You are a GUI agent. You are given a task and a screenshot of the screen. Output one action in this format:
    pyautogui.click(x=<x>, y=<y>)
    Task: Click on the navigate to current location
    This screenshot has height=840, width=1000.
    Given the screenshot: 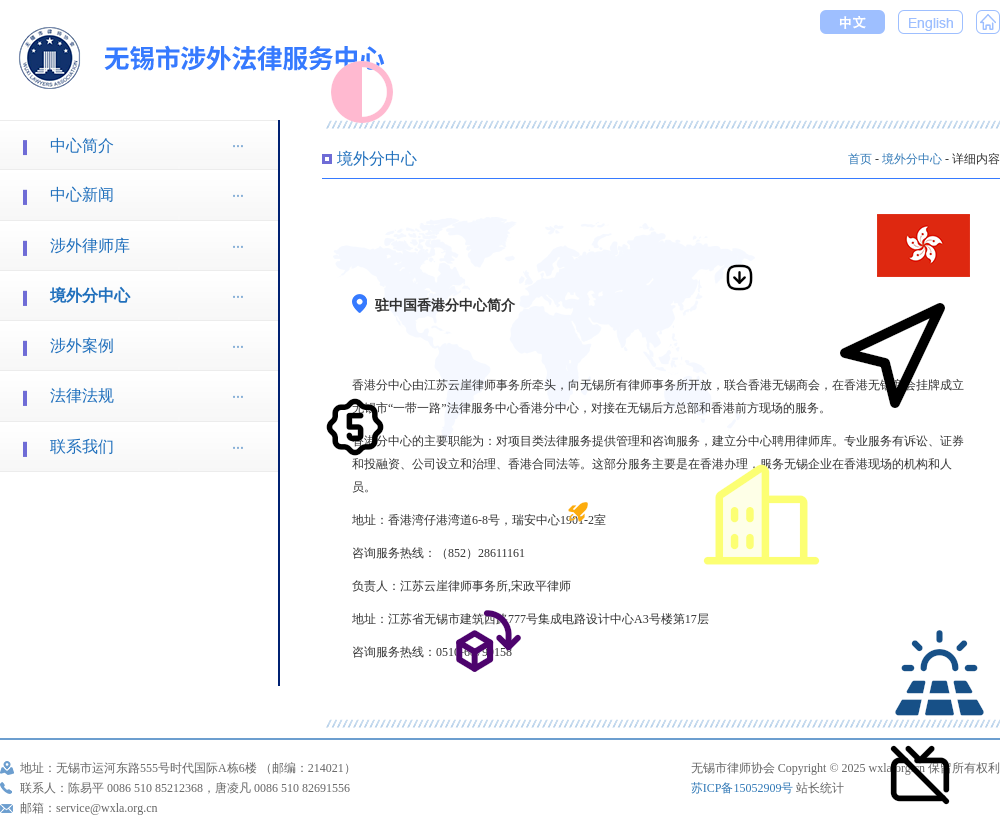 What is the action you would take?
    pyautogui.click(x=890, y=358)
    